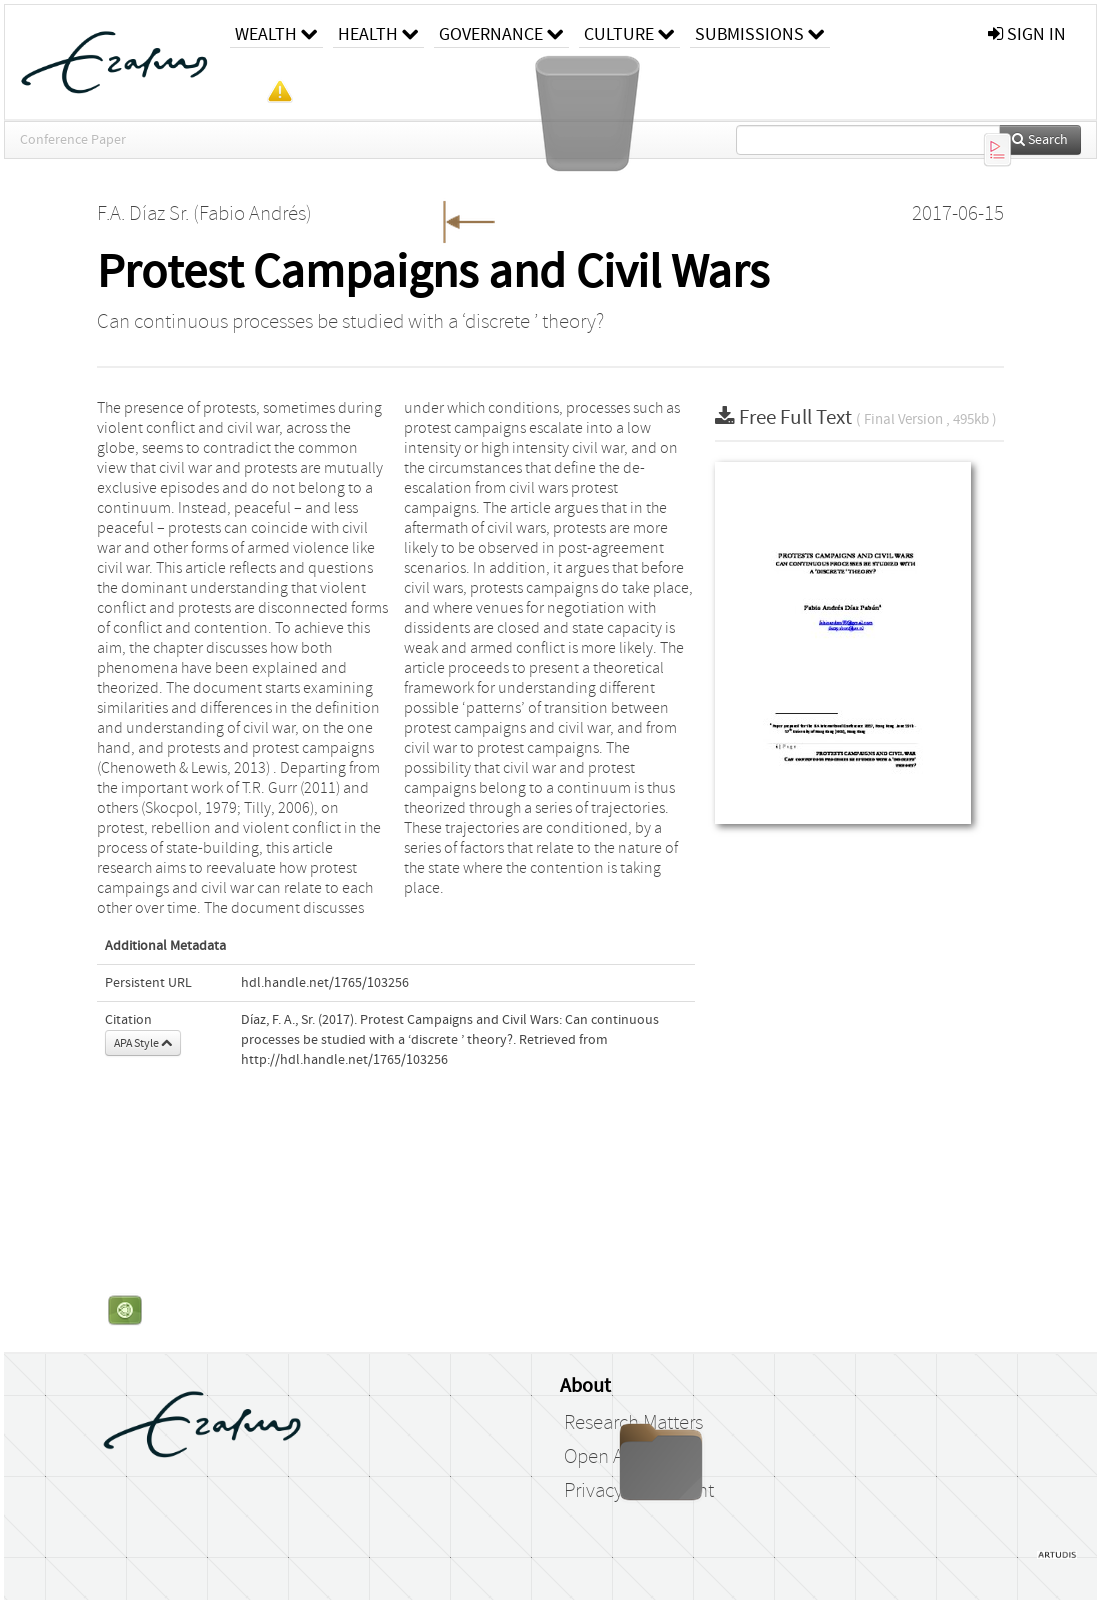  What do you see at coordinates (469, 222) in the screenshot?
I see `go to the first item in a list or sequence` at bounding box center [469, 222].